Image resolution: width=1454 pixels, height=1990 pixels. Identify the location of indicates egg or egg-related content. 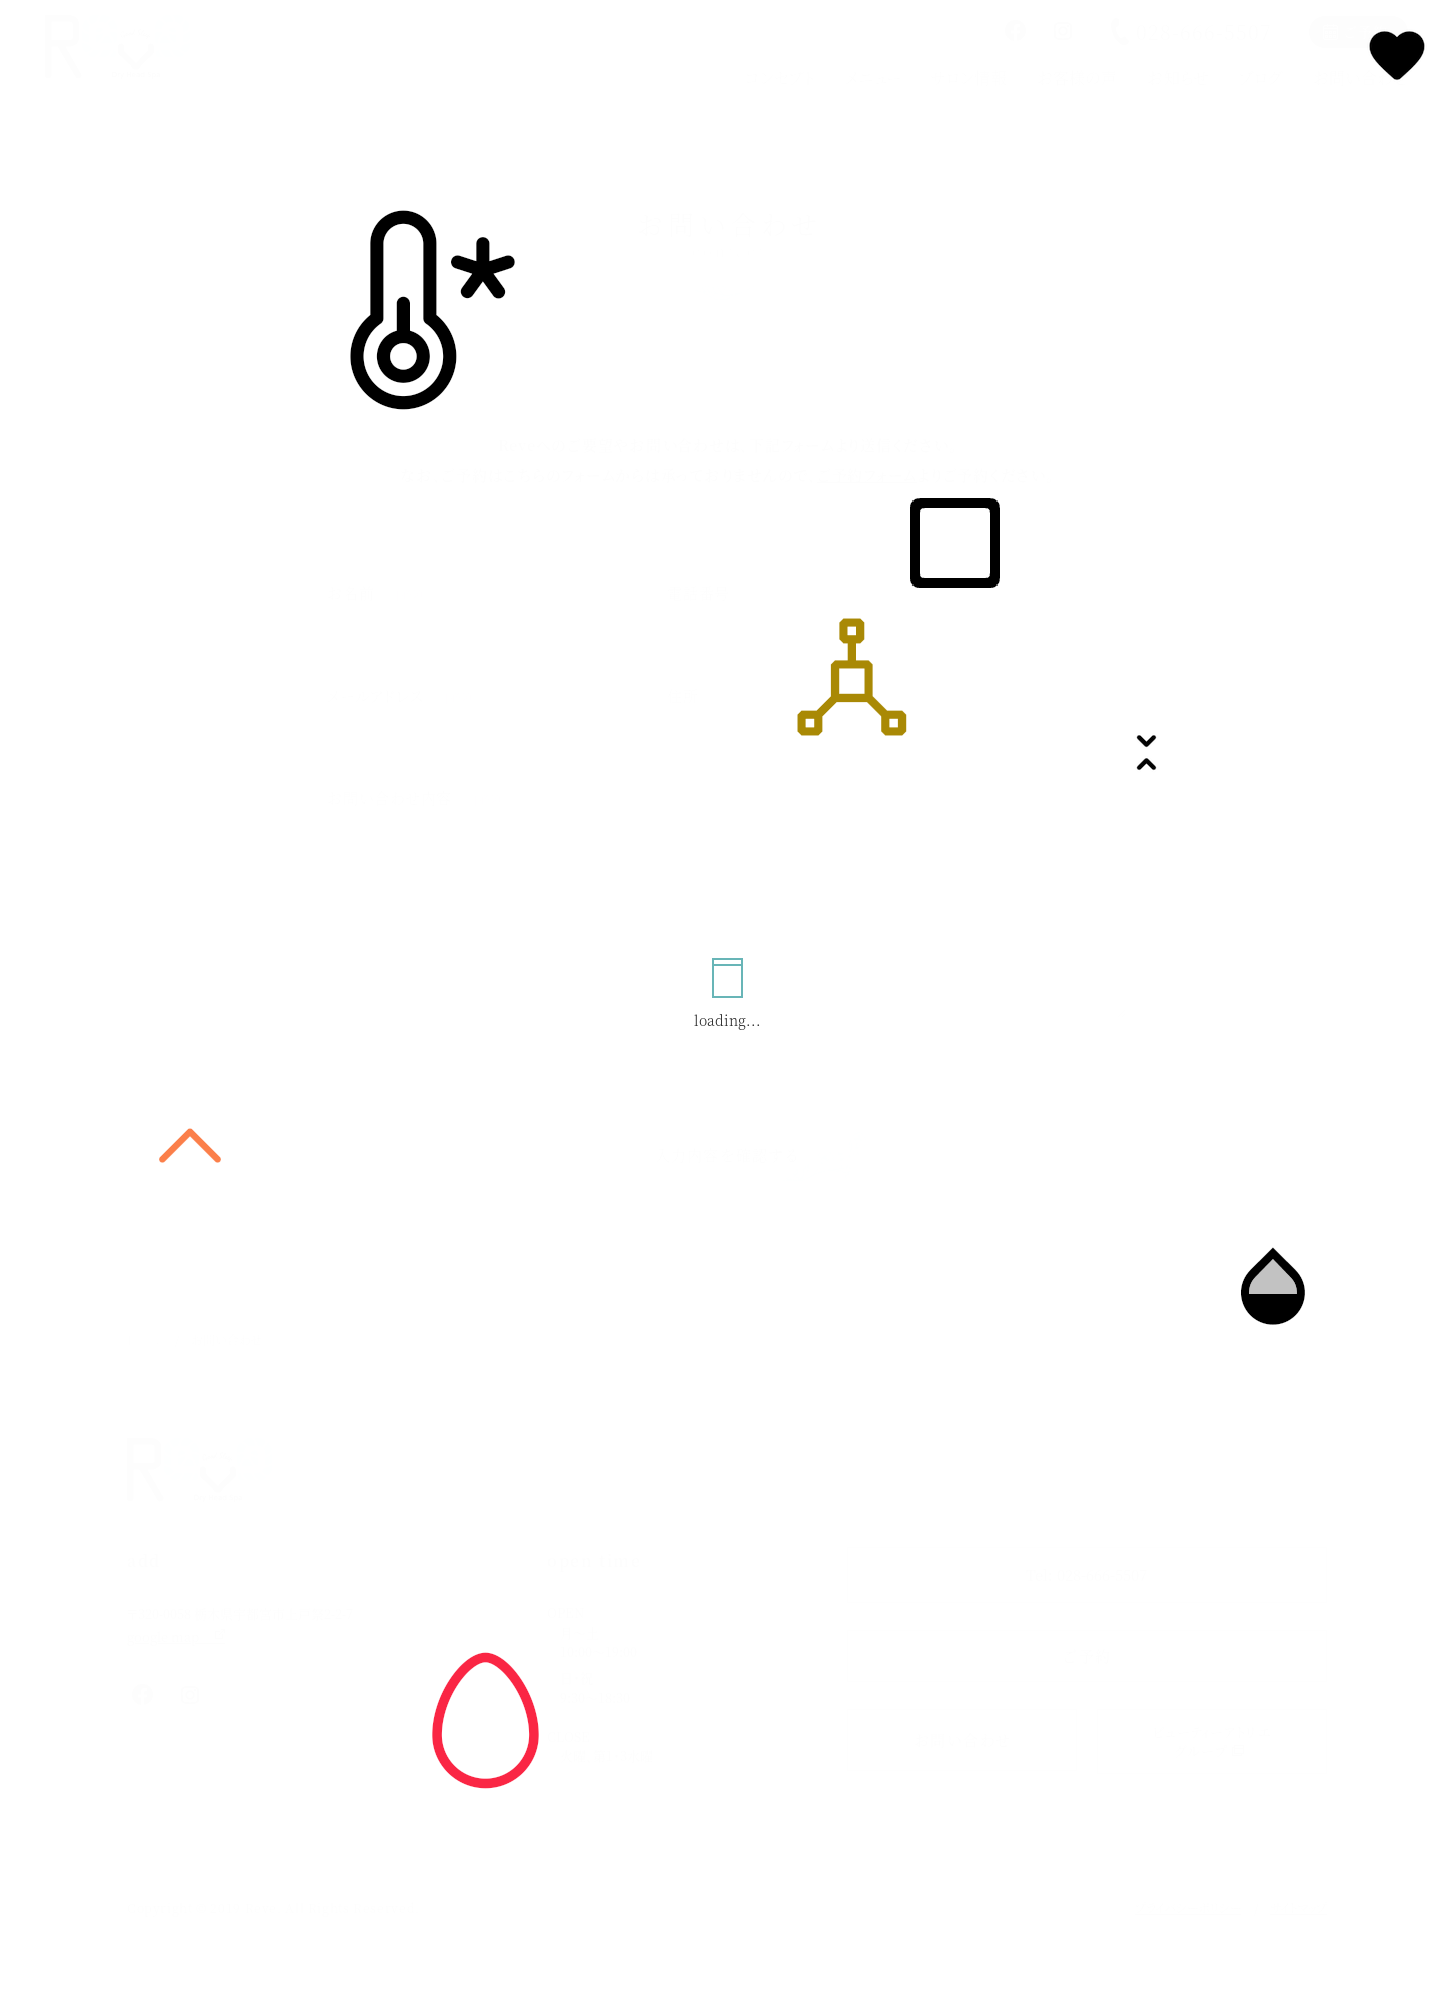
(485, 1720).